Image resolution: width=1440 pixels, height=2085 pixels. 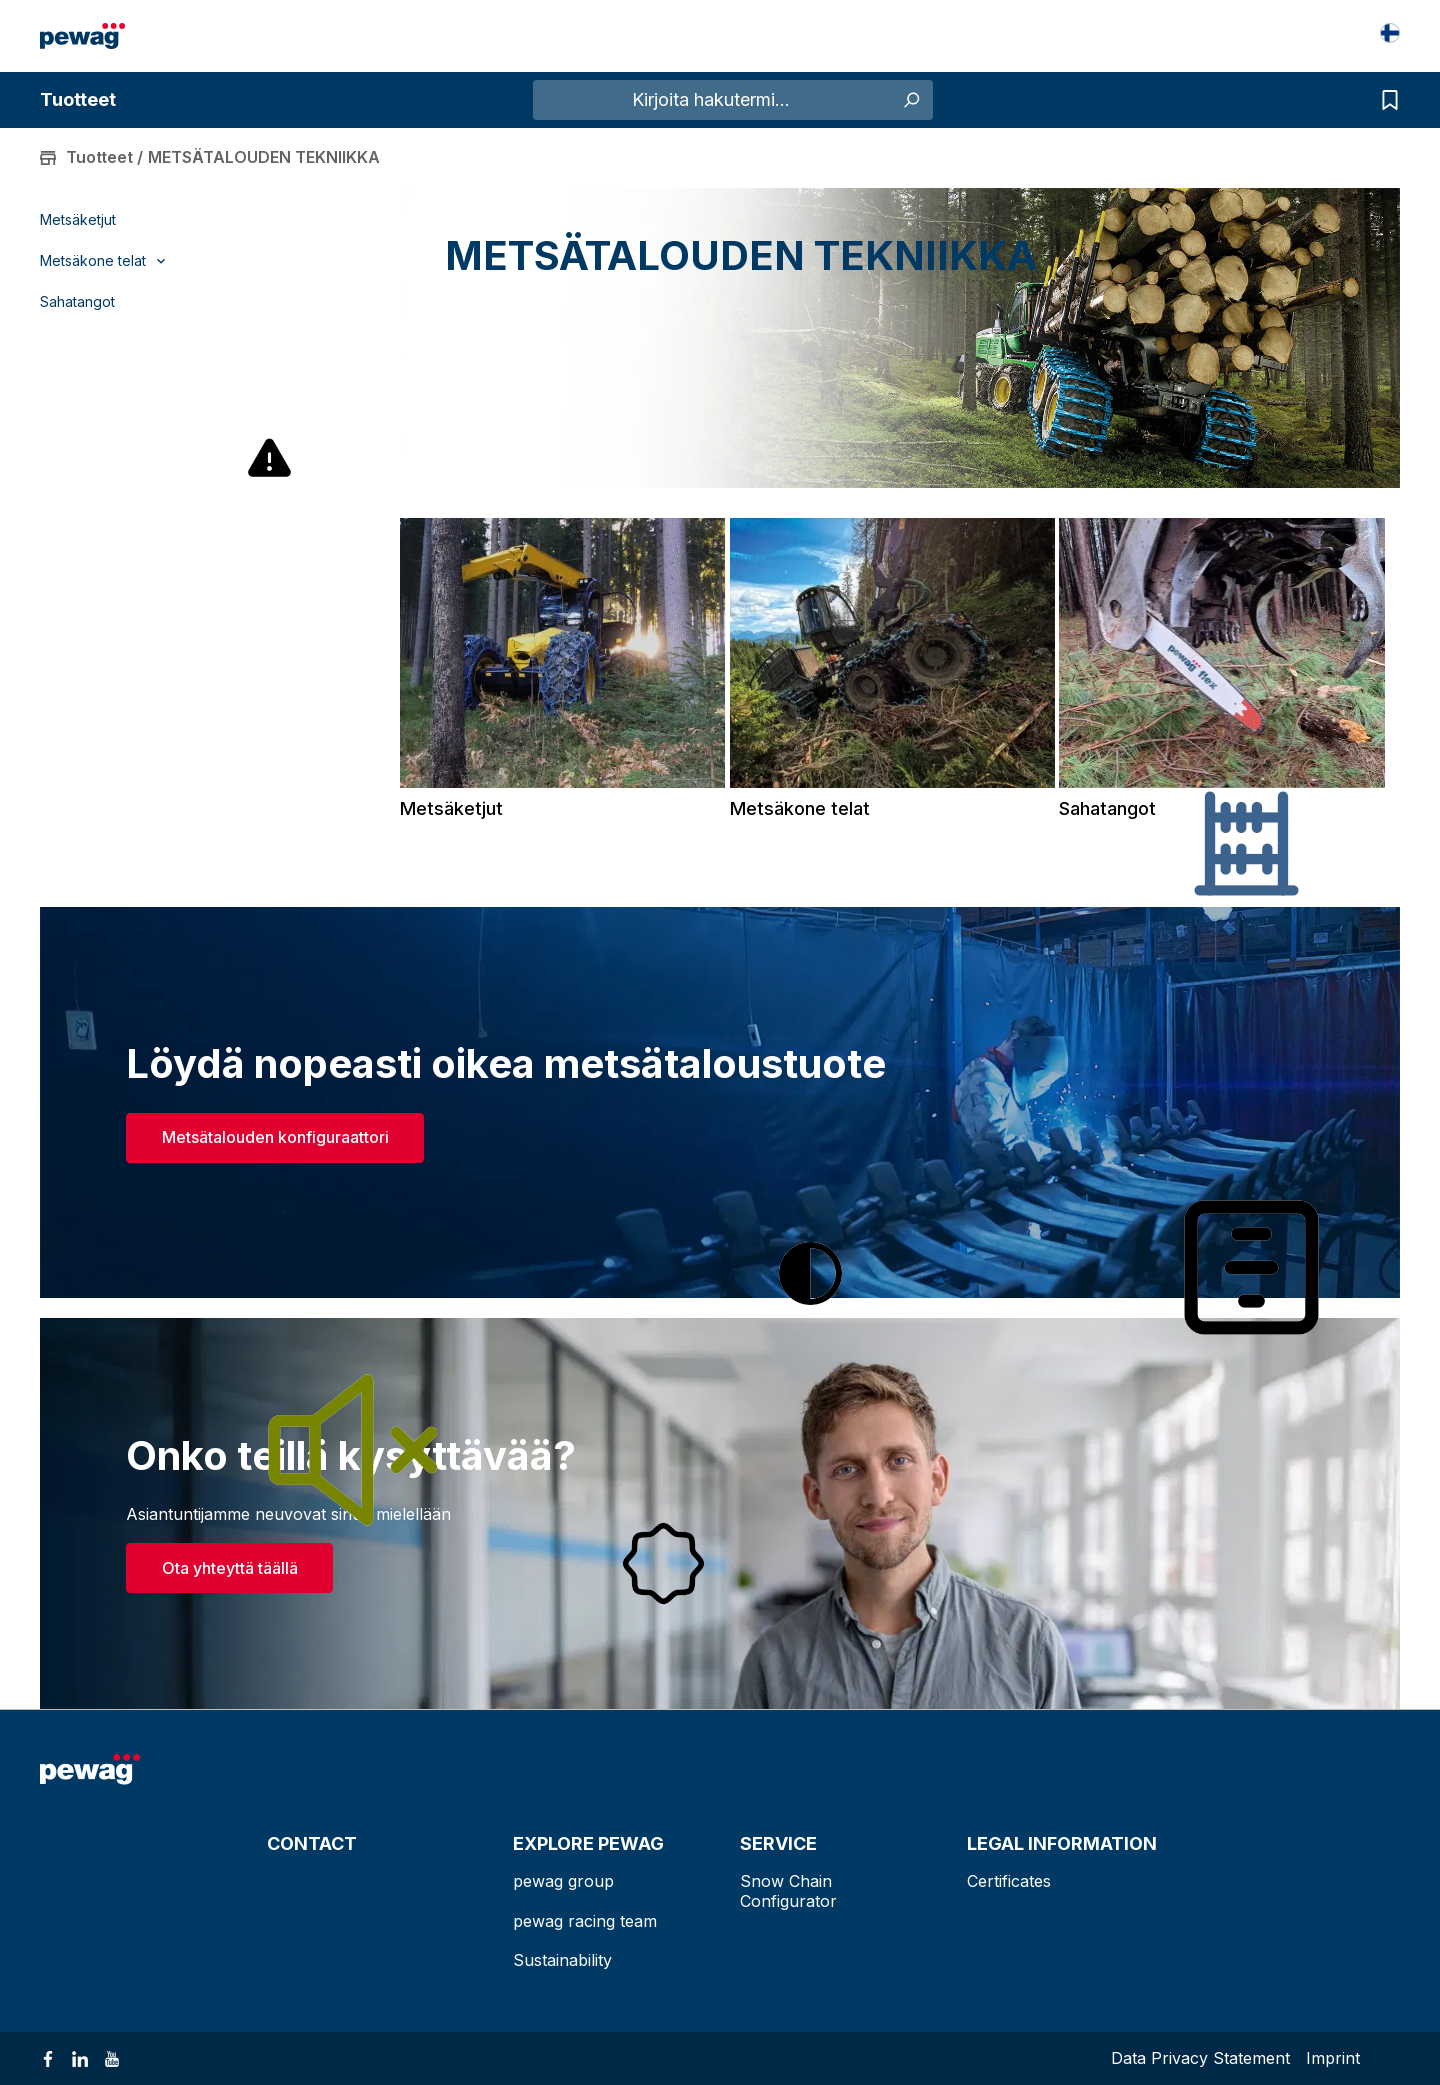 I want to click on mute audio or sound, so click(x=350, y=1450).